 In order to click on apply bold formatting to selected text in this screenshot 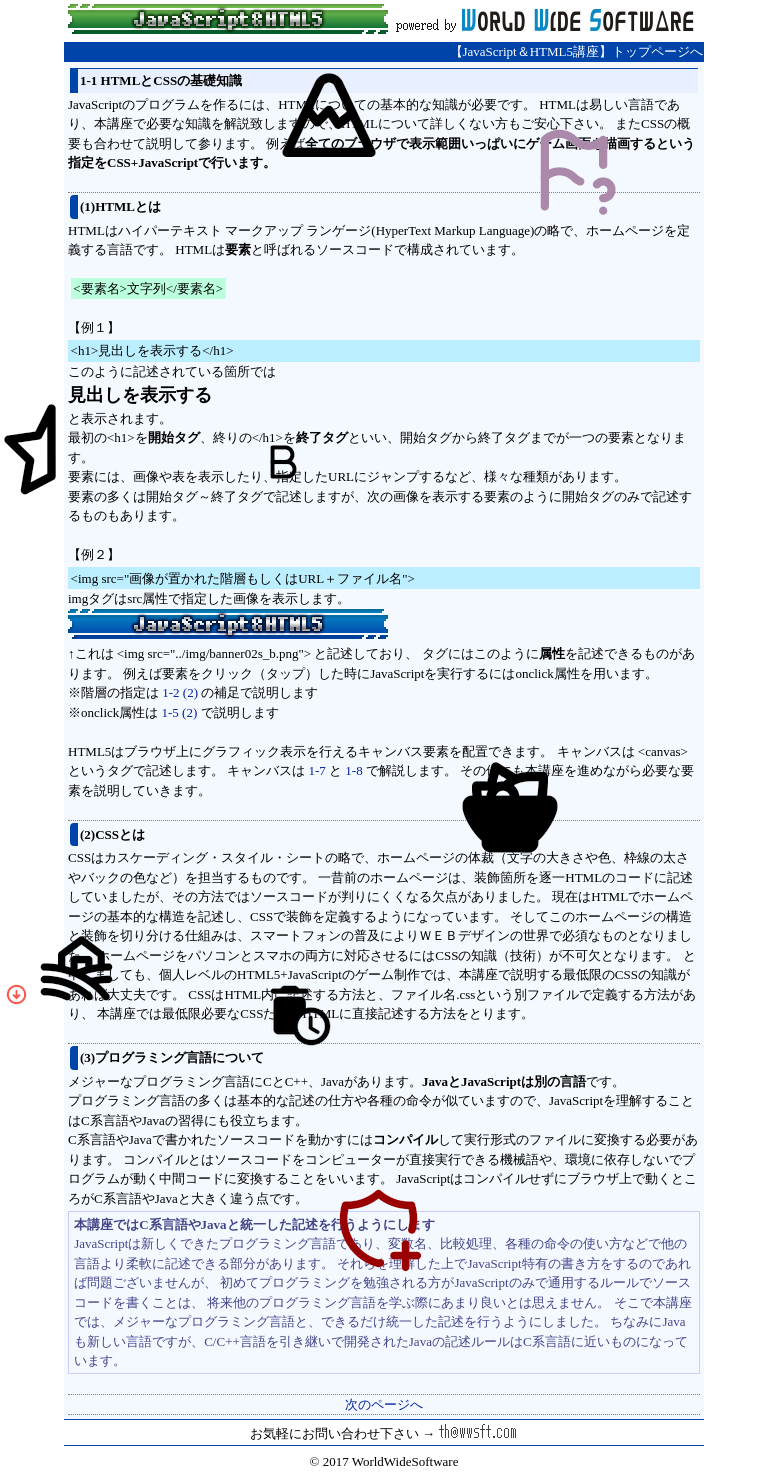, I will do `click(283, 462)`.